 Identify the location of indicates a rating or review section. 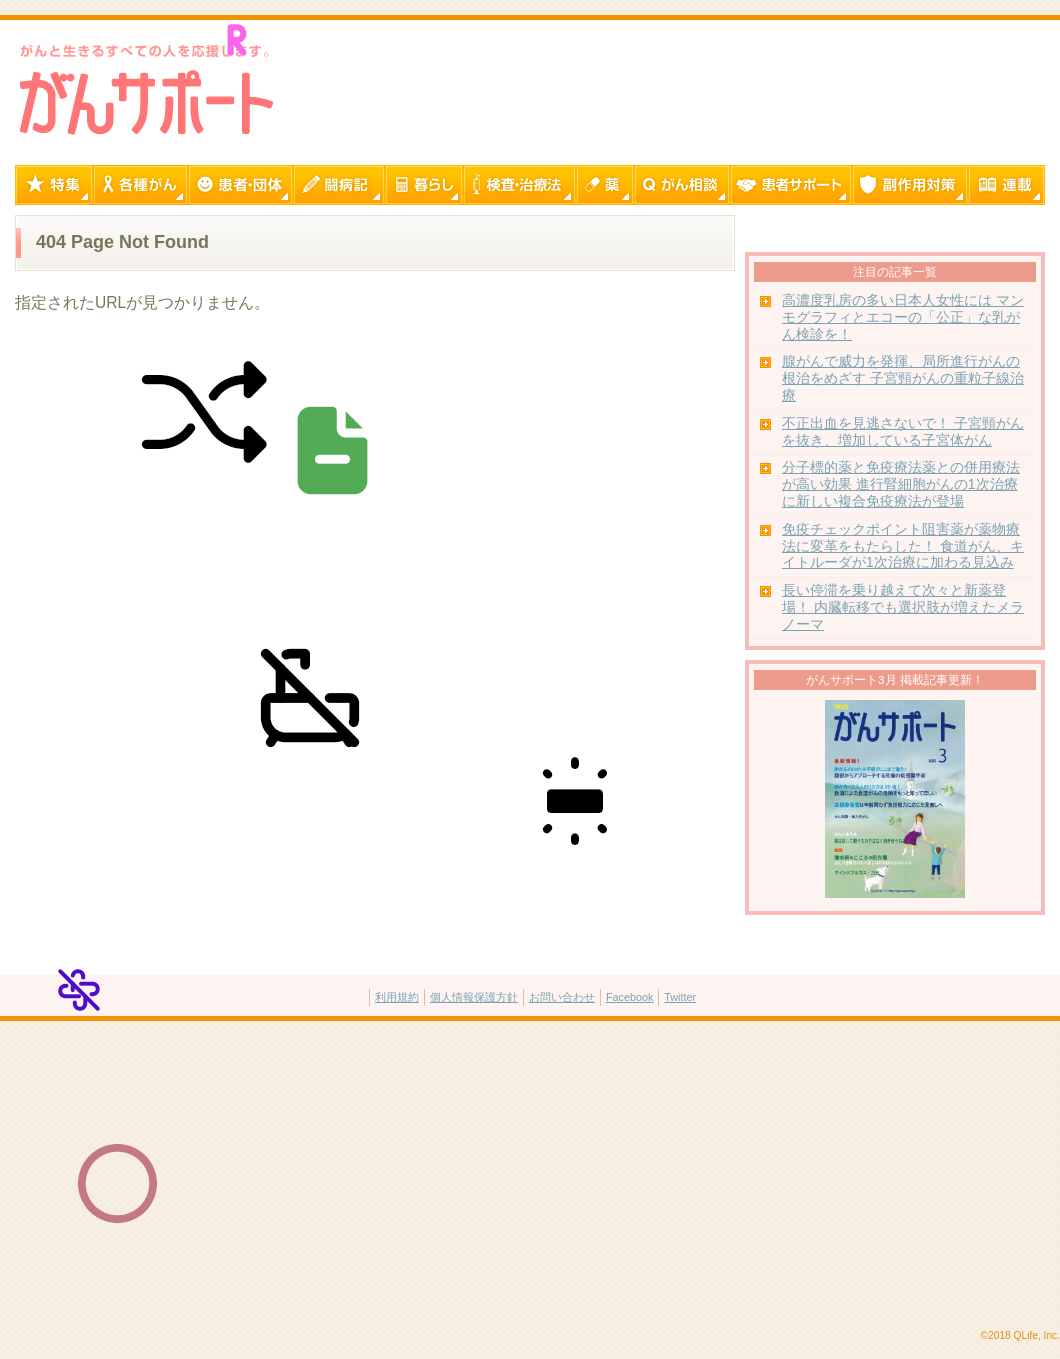
(237, 40).